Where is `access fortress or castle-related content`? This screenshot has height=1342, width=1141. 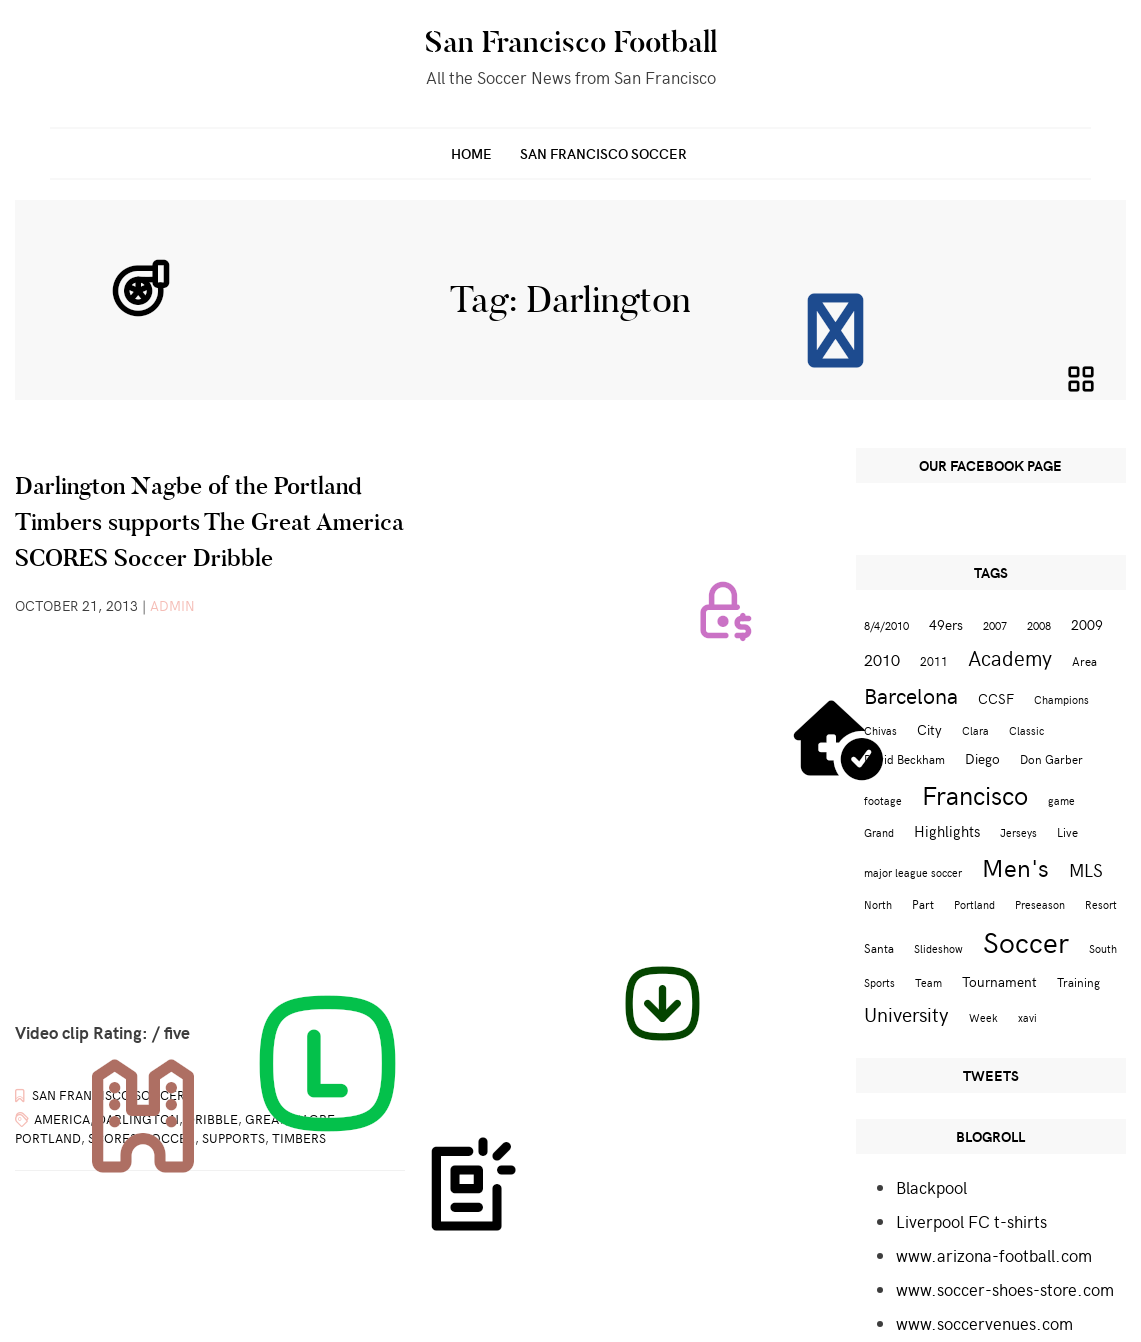
access fortress or castle-related content is located at coordinates (143, 1116).